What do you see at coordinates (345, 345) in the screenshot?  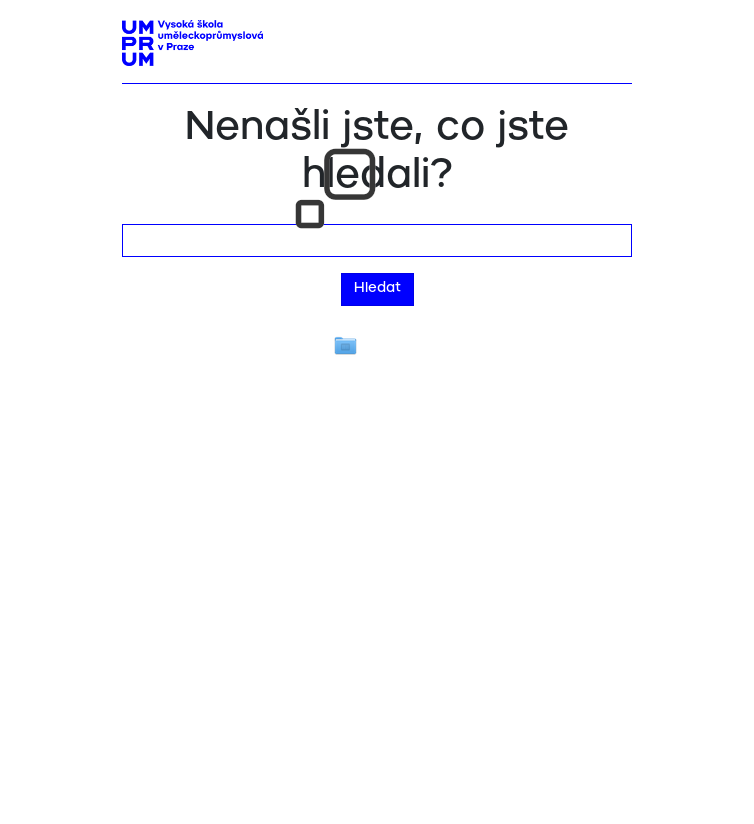 I see `open folder containing scanned OCR documents` at bounding box center [345, 345].